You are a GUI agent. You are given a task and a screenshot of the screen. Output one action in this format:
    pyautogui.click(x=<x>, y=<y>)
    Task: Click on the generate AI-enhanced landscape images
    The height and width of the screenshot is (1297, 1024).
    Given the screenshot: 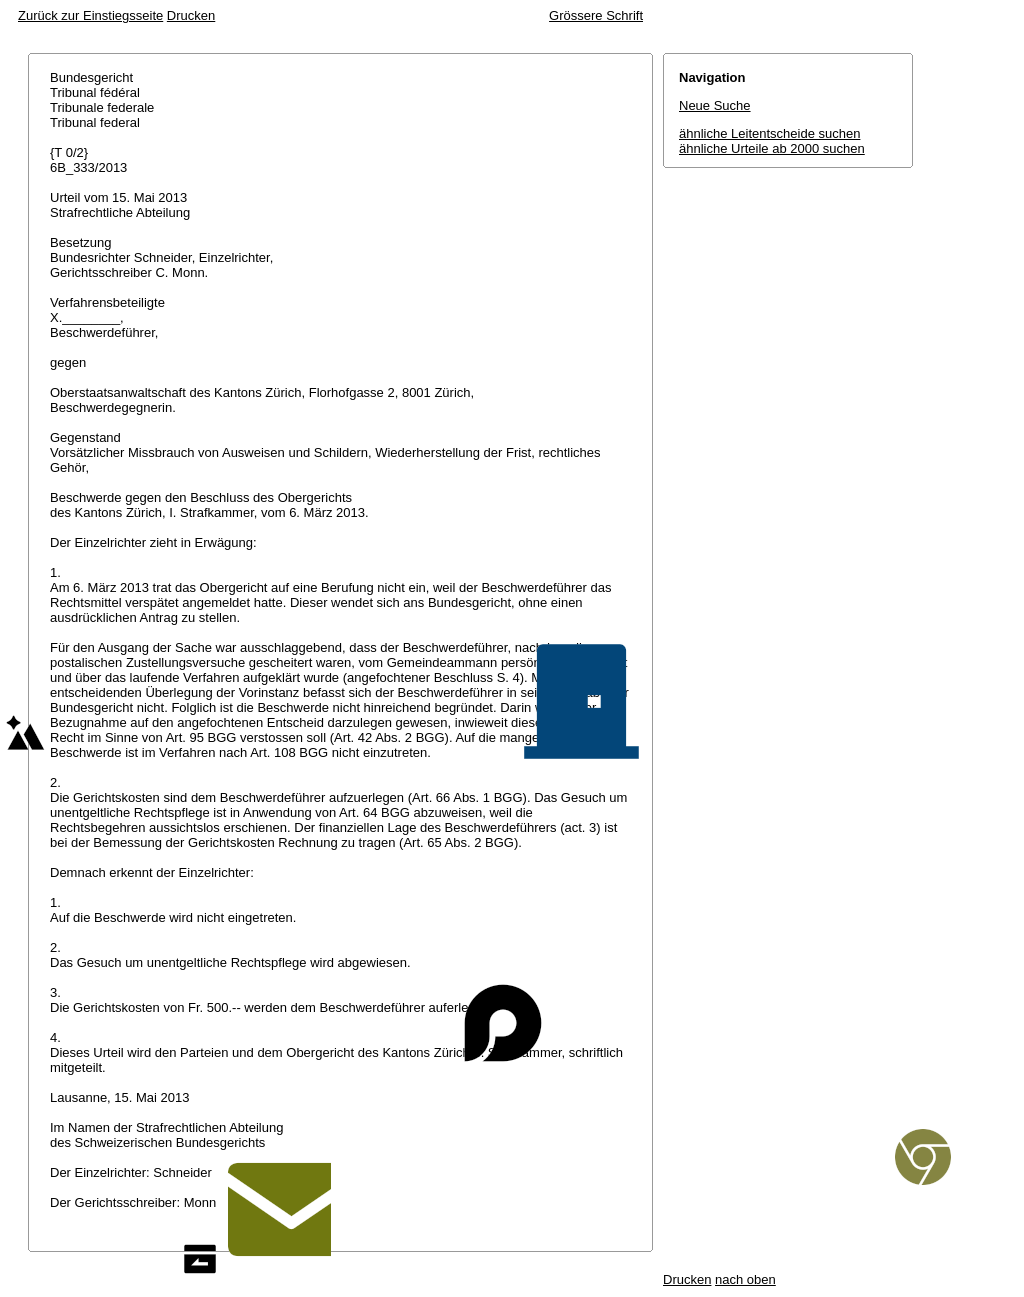 What is the action you would take?
    pyautogui.click(x=25, y=734)
    